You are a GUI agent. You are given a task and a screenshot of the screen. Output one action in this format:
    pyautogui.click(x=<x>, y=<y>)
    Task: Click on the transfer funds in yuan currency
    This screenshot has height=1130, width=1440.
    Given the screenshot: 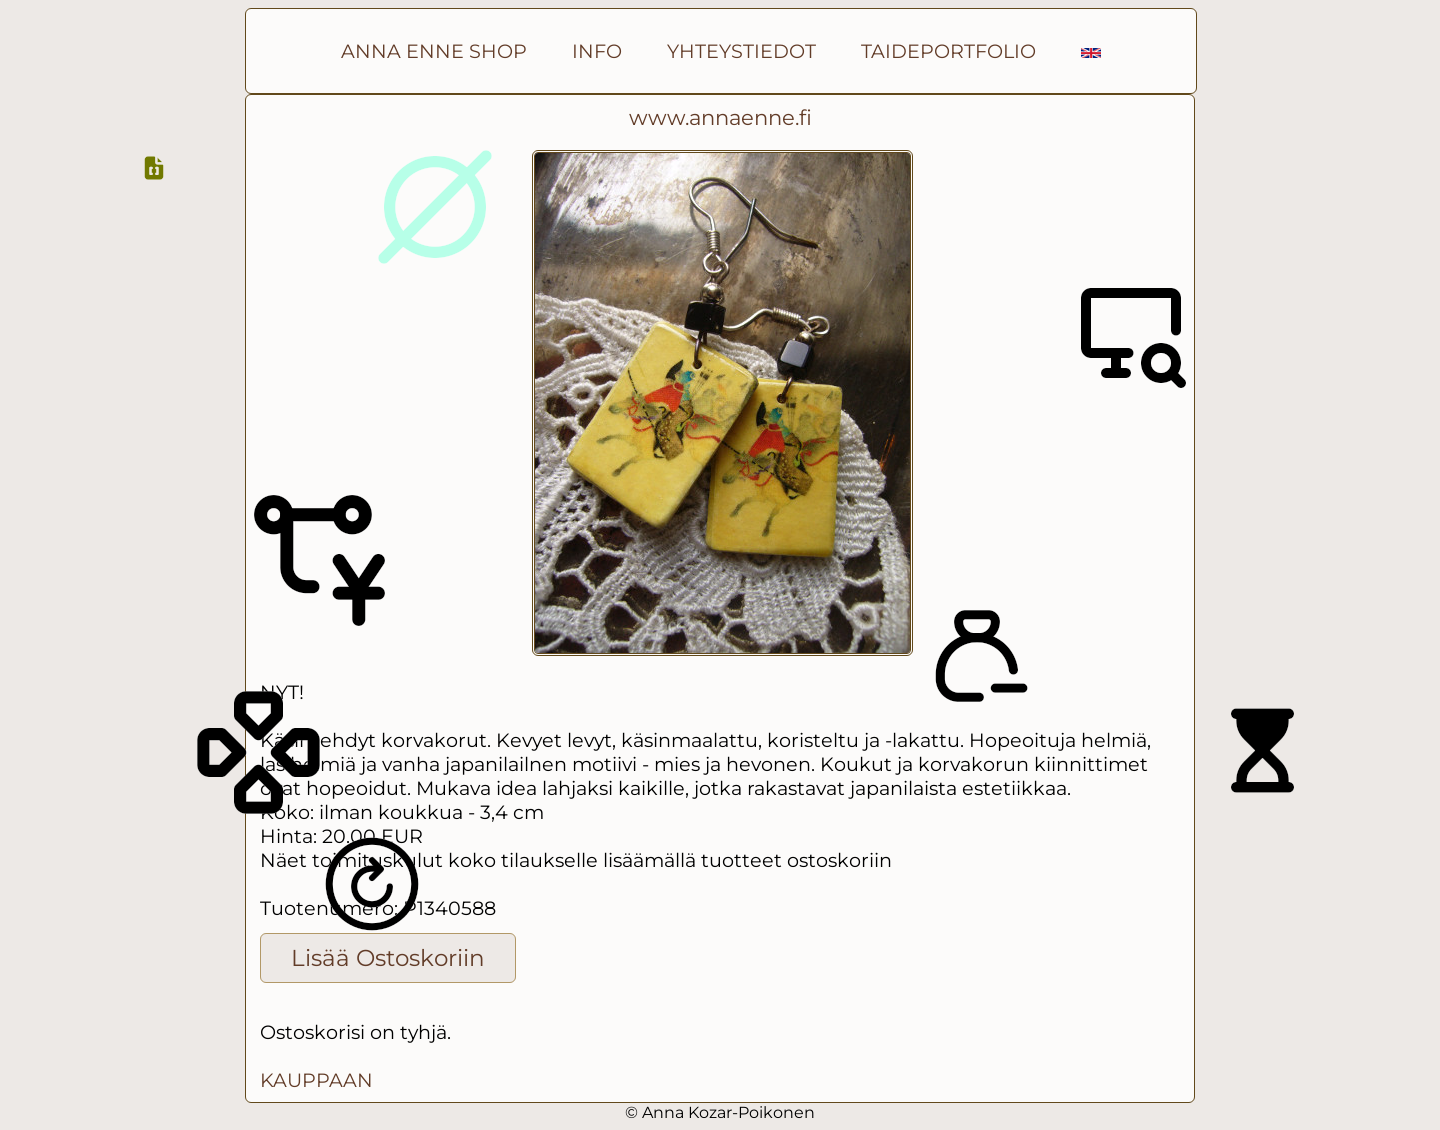 What is the action you would take?
    pyautogui.click(x=319, y=560)
    